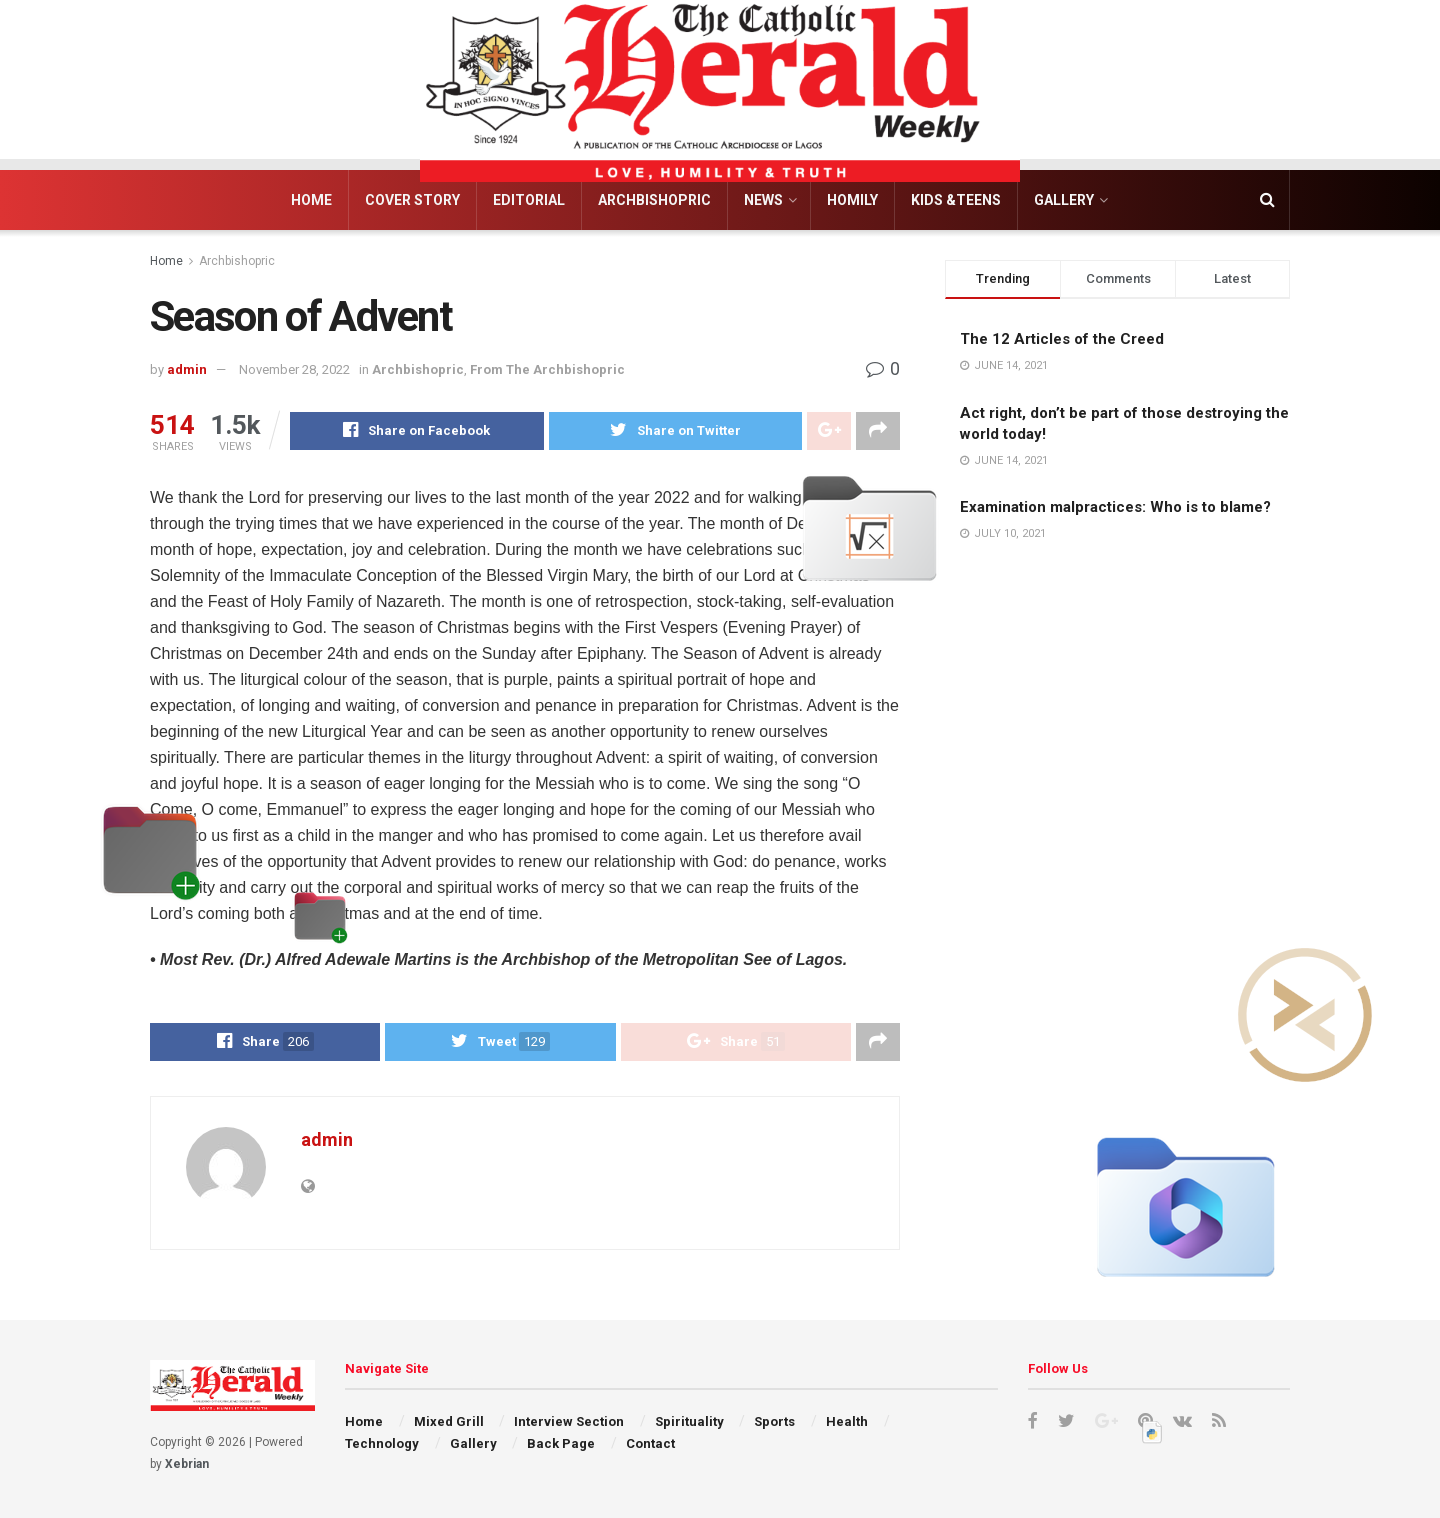 Image resolution: width=1440 pixels, height=1518 pixels. What do you see at coordinates (150, 850) in the screenshot?
I see `create a new folder` at bounding box center [150, 850].